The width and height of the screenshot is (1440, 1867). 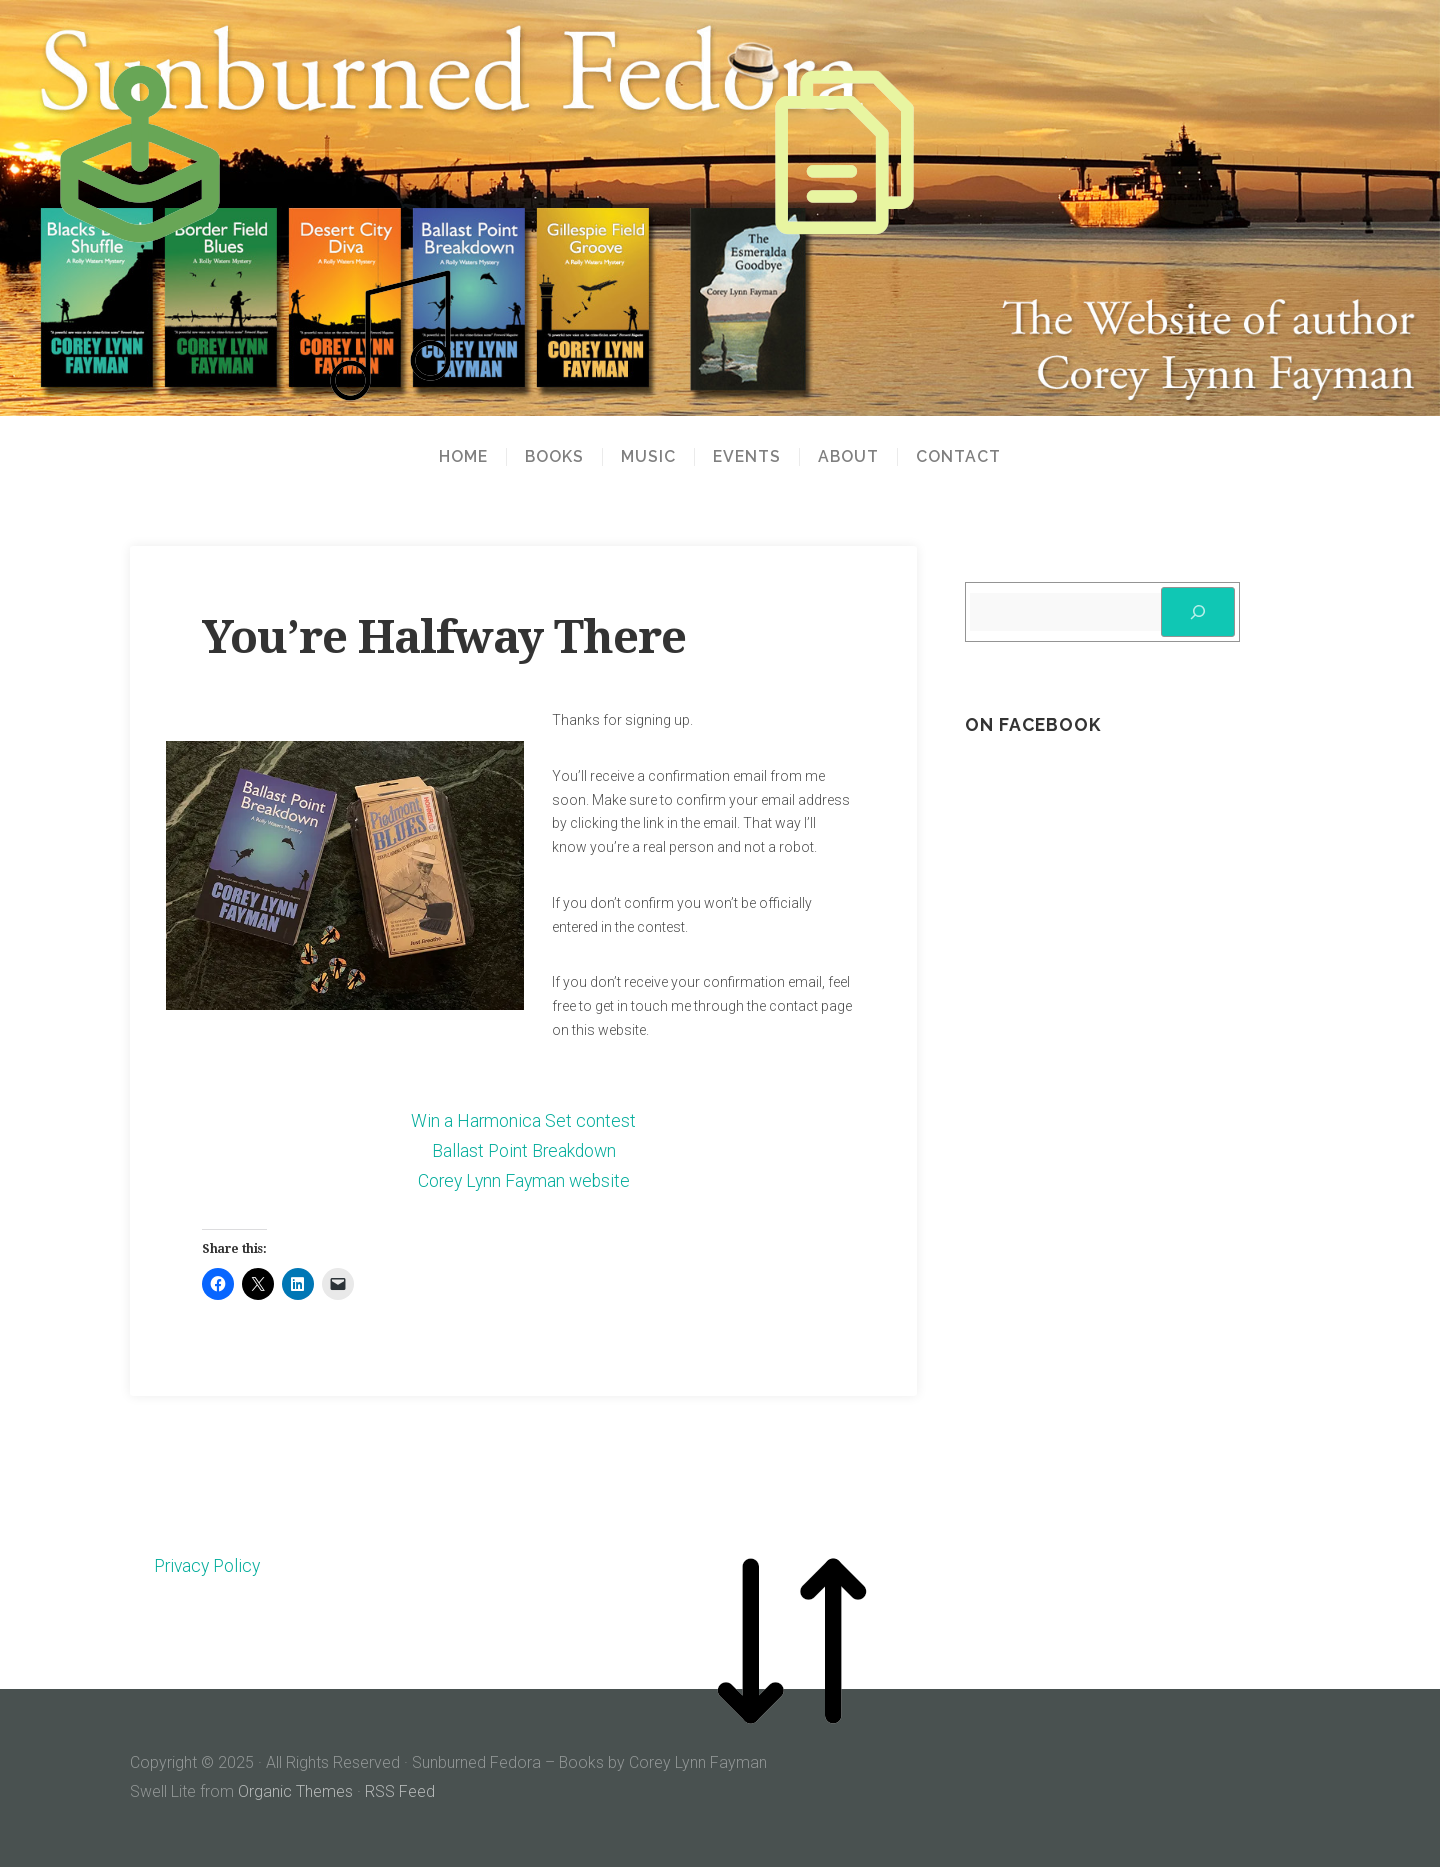 What do you see at coordinates (792, 1641) in the screenshot?
I see `sort items in ascending or descending order` at bounding box center [792, 1641].